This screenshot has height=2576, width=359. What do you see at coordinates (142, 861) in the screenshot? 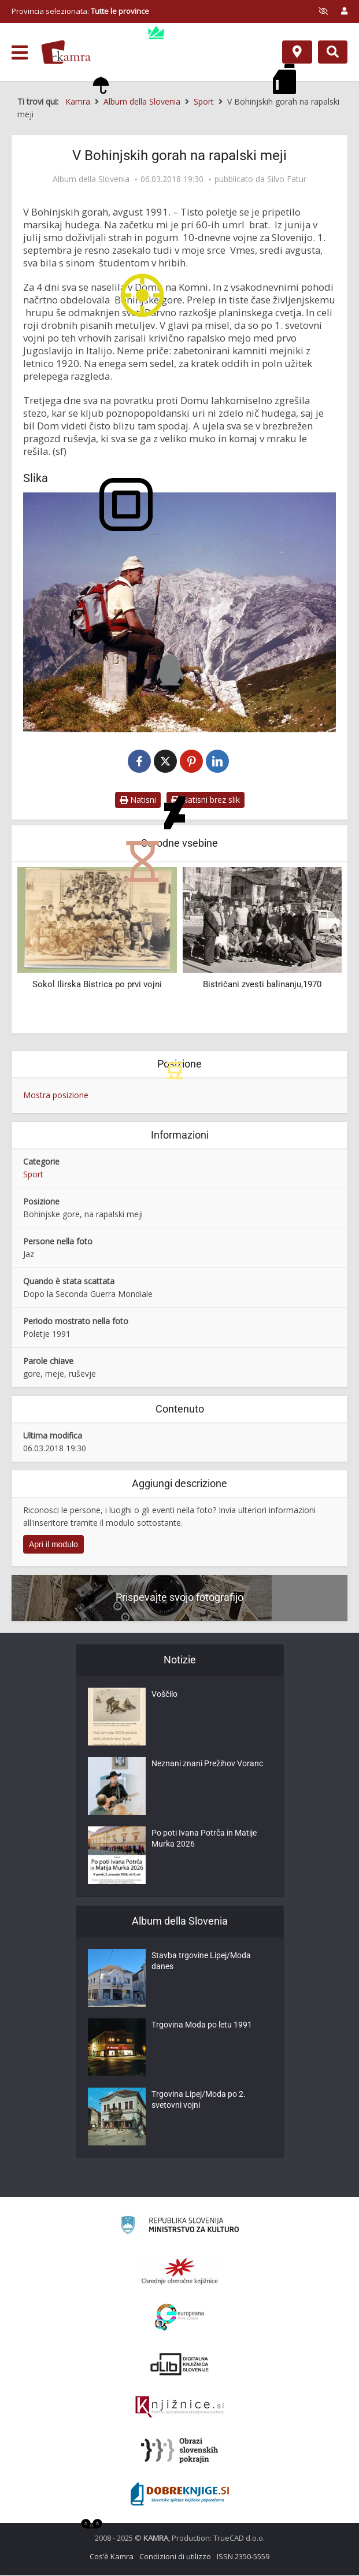
I see `indicates a loading or processing state` at bounding box center [142, 861].